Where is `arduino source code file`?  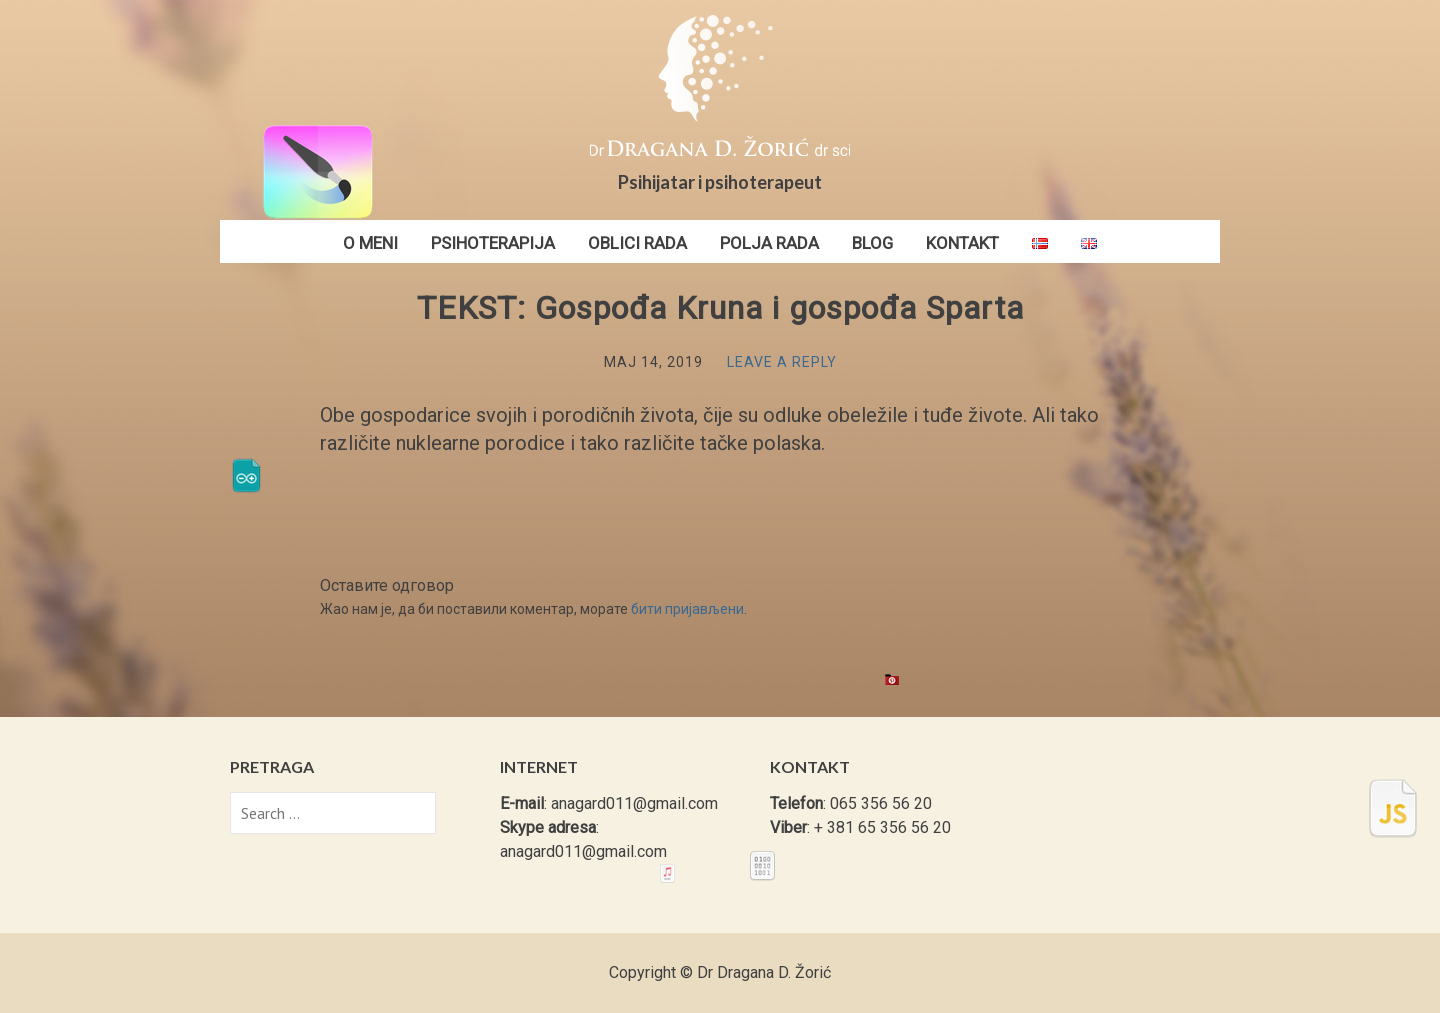 arduino source code file is located at coordinates (246, 475).